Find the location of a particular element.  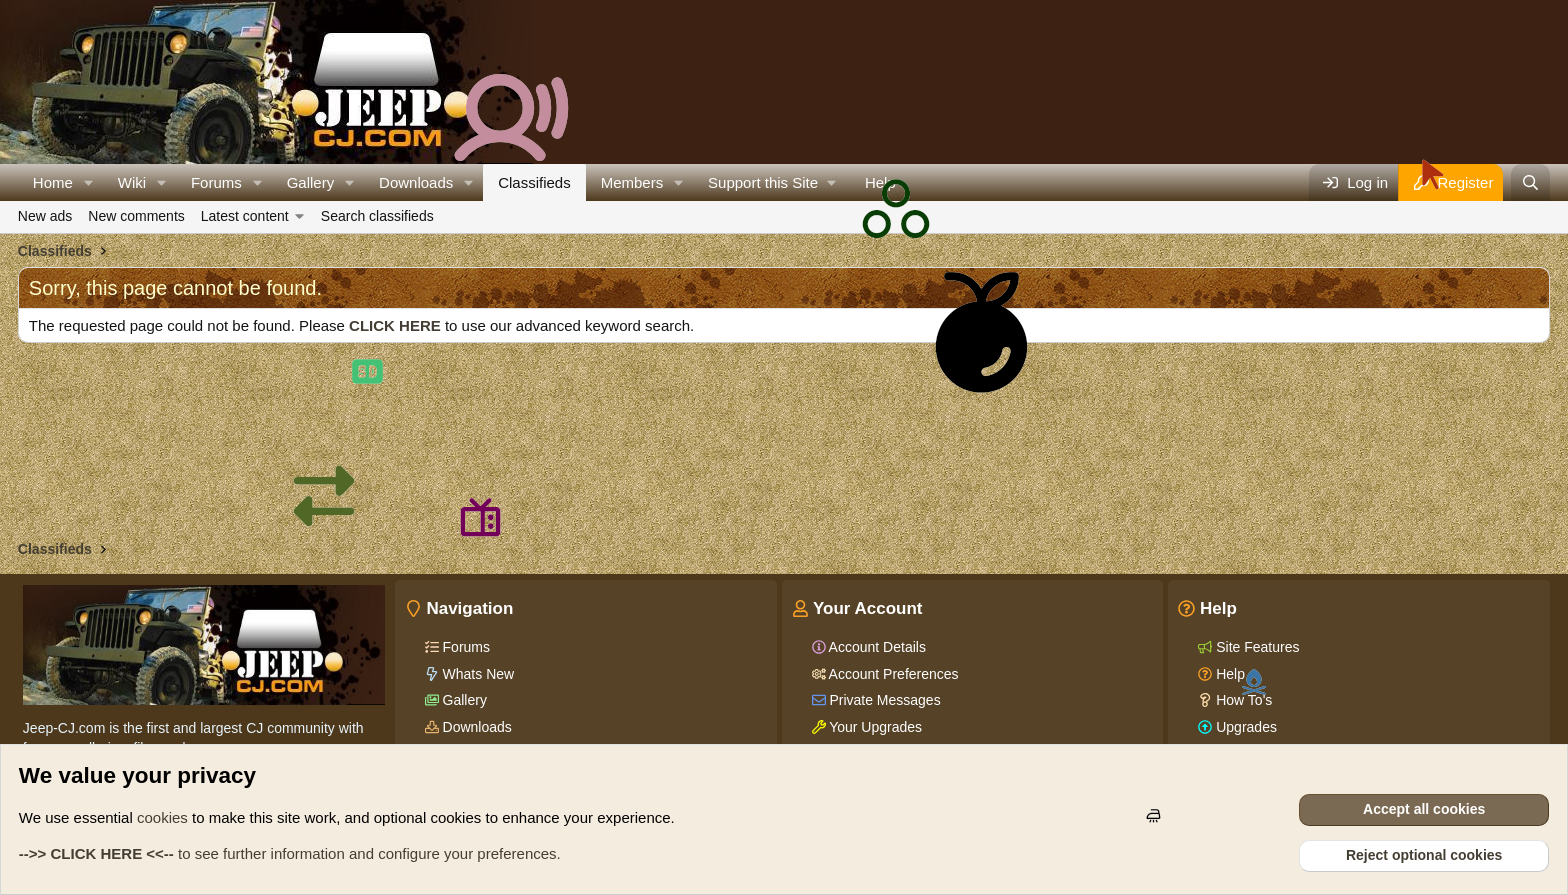

cursor or pointer indicator is located at coordinates (1431, 174).